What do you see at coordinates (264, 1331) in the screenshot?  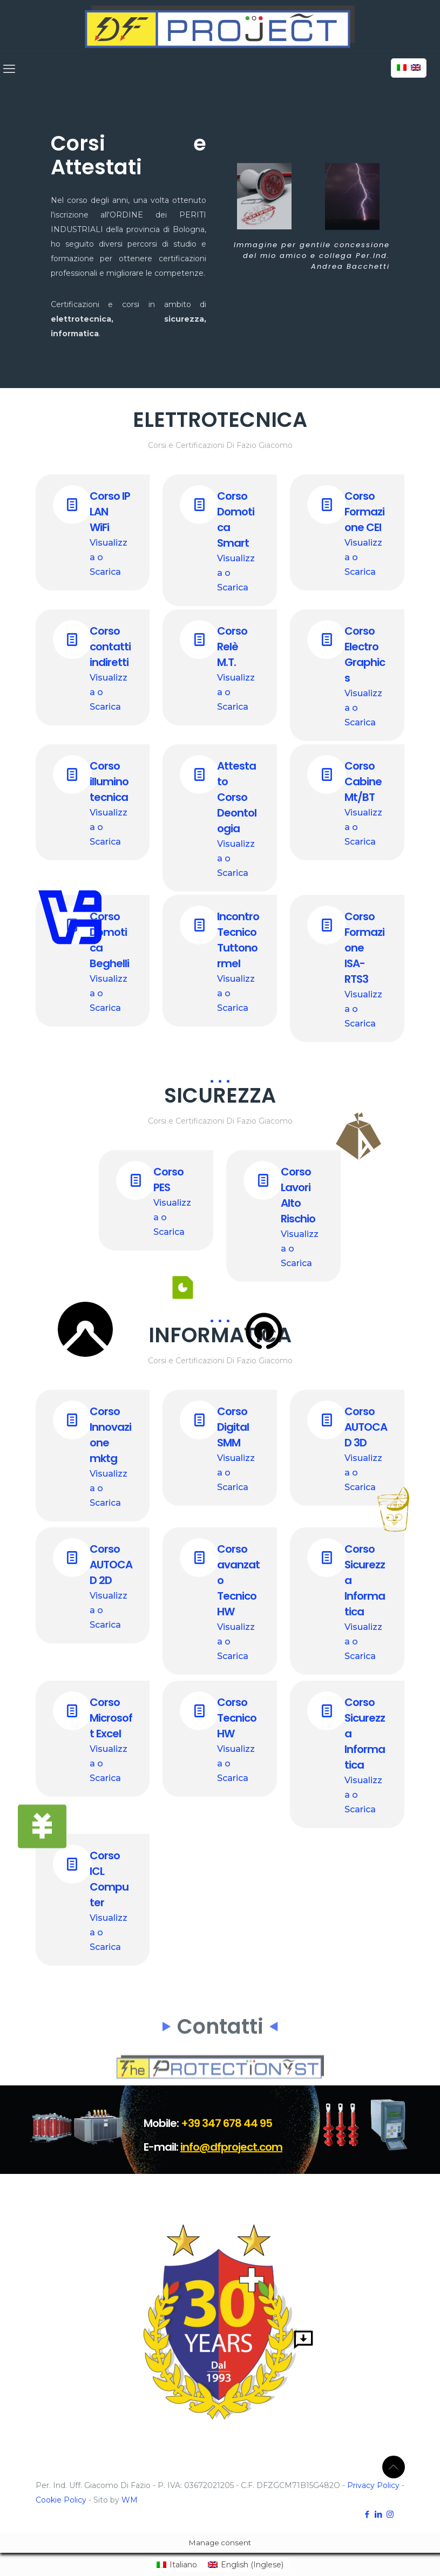 I see `open Qwiklabs learning platform` at bounding box center [264, 1331].